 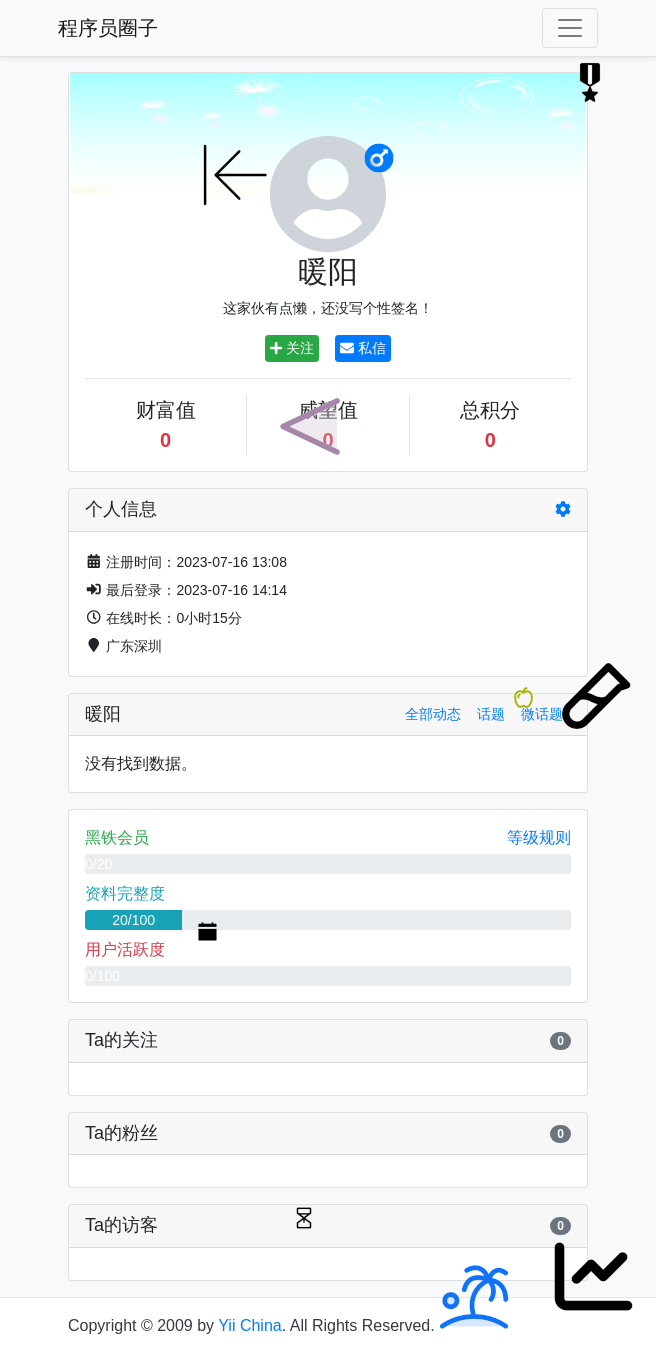 I want to click on indicates vacation or travel mode, so click(x=474, y=1297).